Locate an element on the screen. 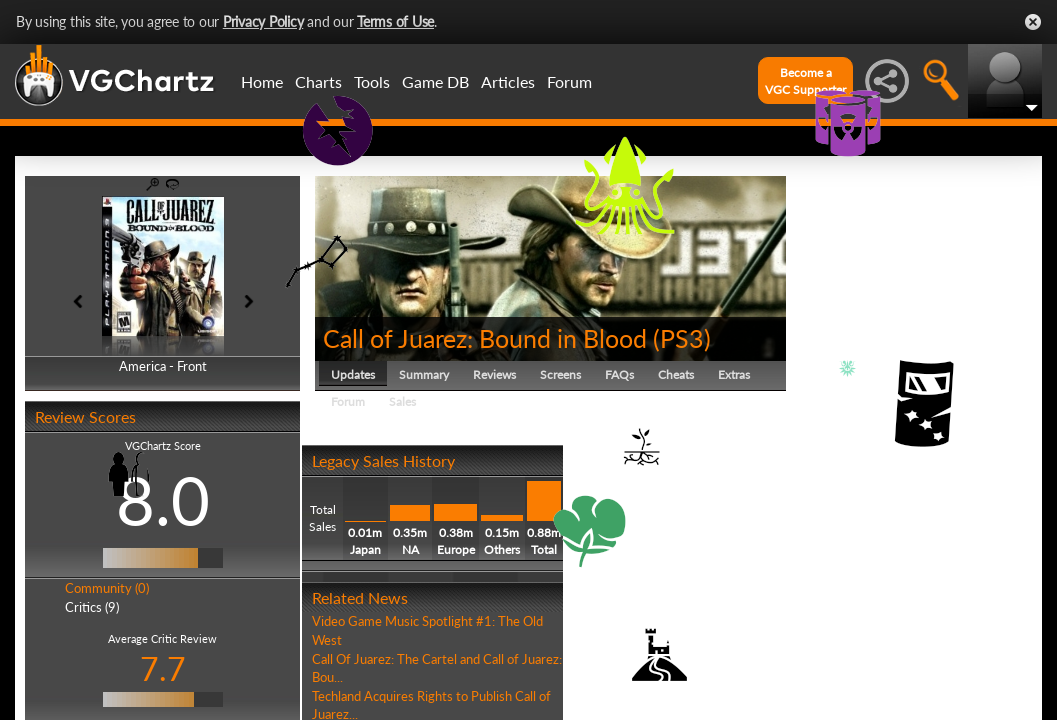 The width and height of the screenshot is (1057, 720). view ursa major constellation is located at coordinates (316, 261).